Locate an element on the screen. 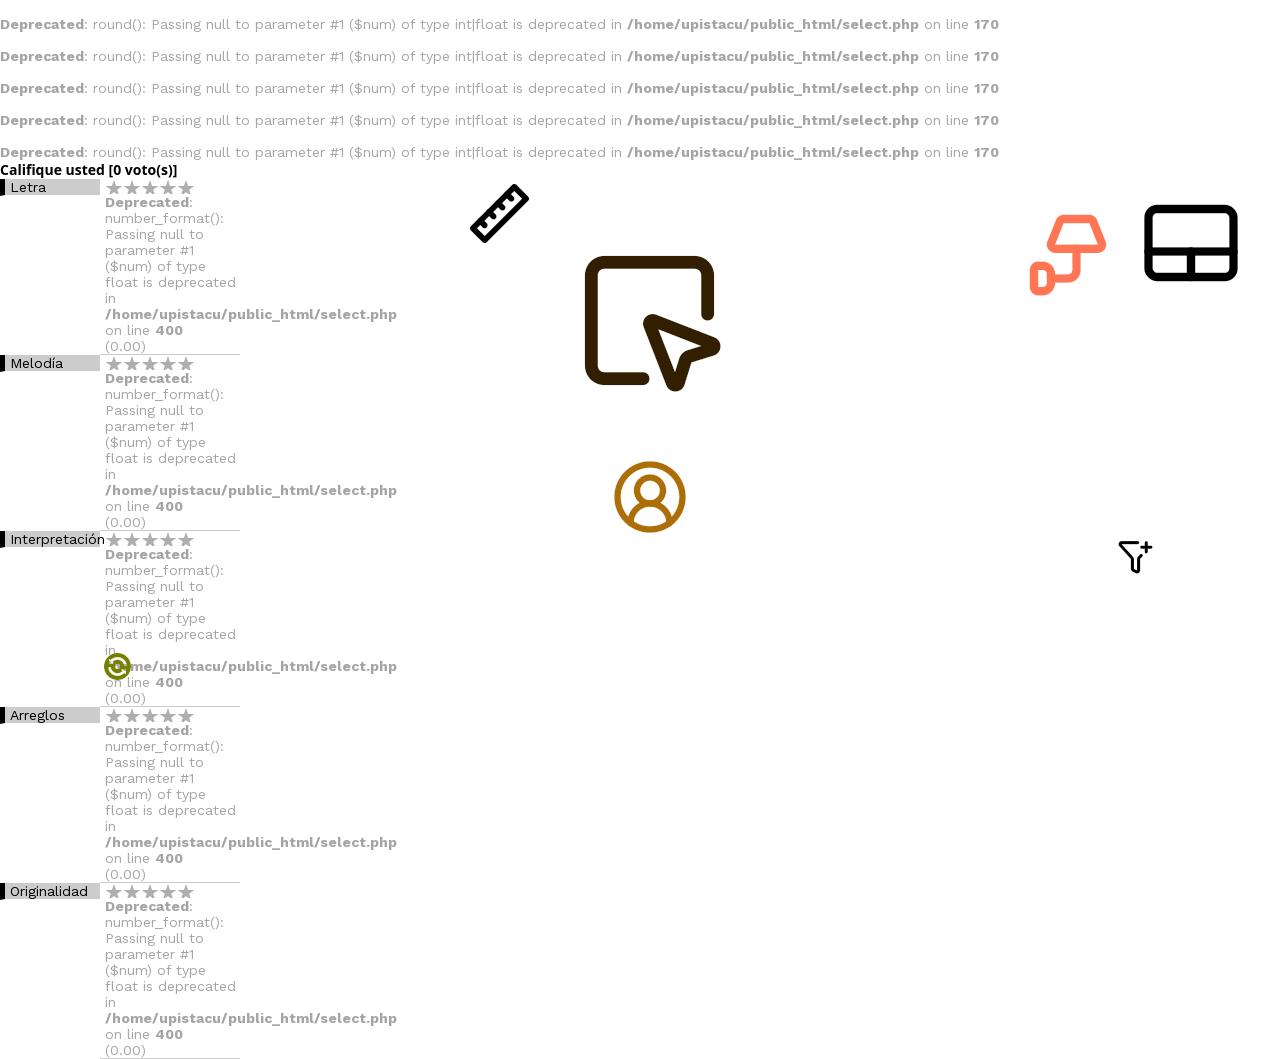  access touchpad settings is located at coordinates (1191, 243).